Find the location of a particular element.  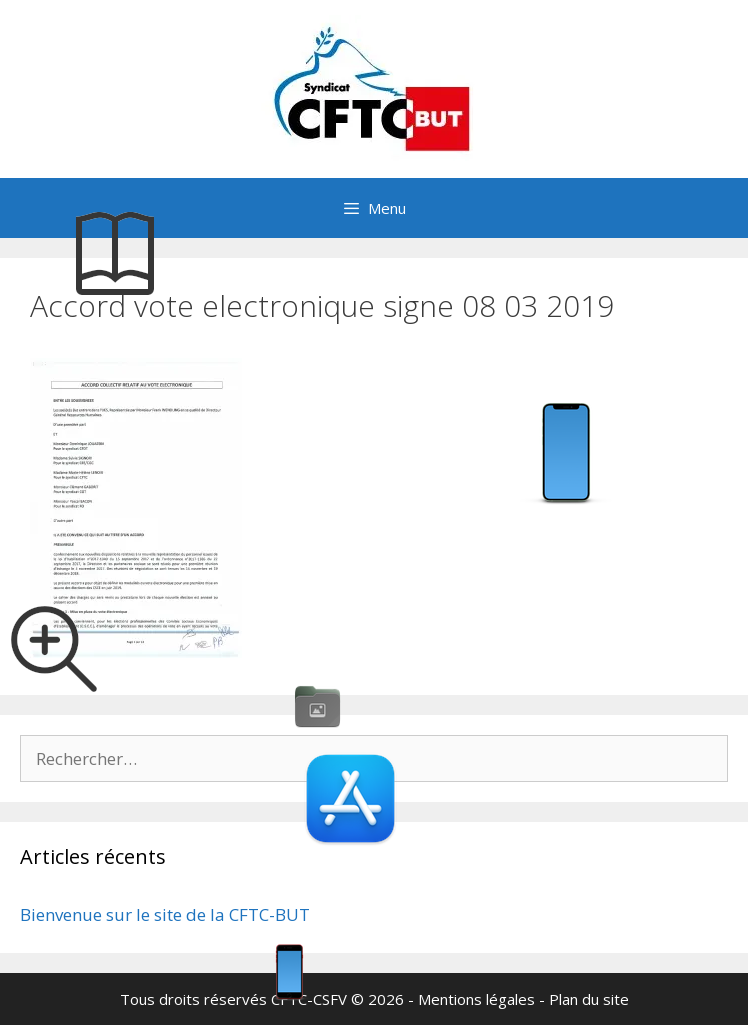

iPhone 8 device connected to your Mac is located at coordinates (289, 972).